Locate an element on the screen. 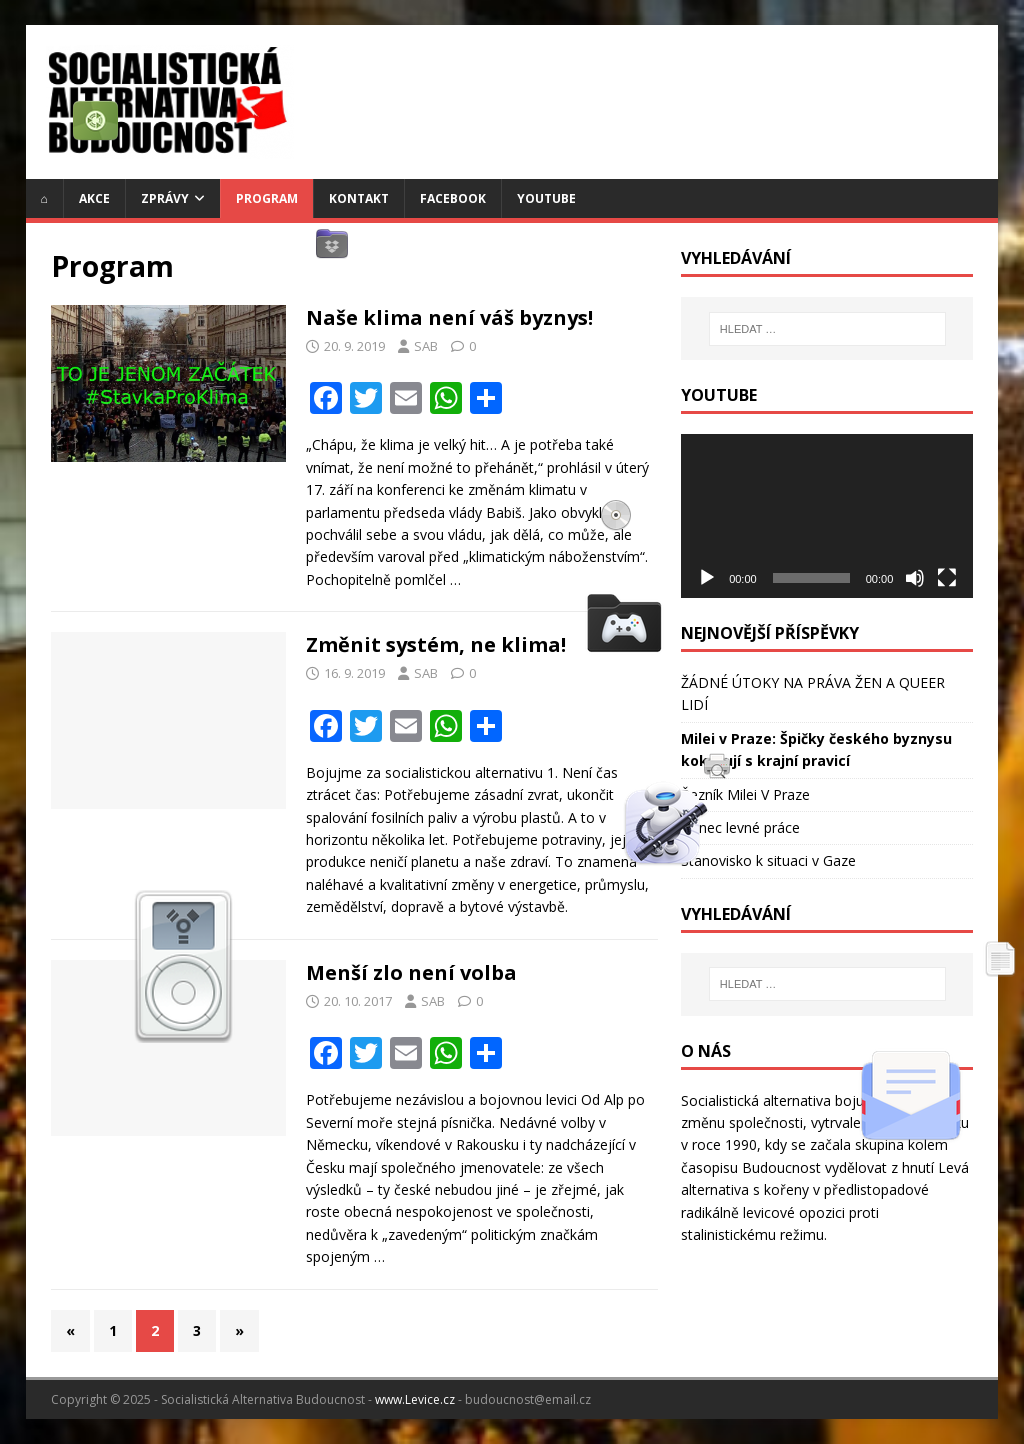 The image size is (1024, 1444). access CD/DVD drive or disc reader is located at coordinates (616, 515).